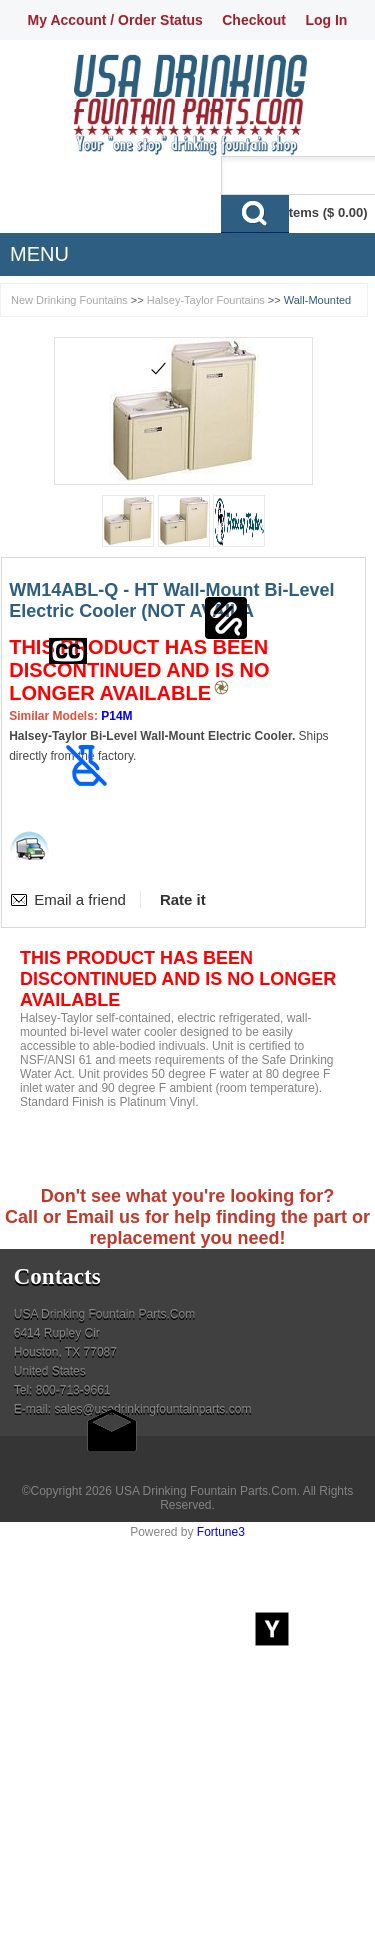  I want to click on disable lab or experimental features, so click(86, 765).